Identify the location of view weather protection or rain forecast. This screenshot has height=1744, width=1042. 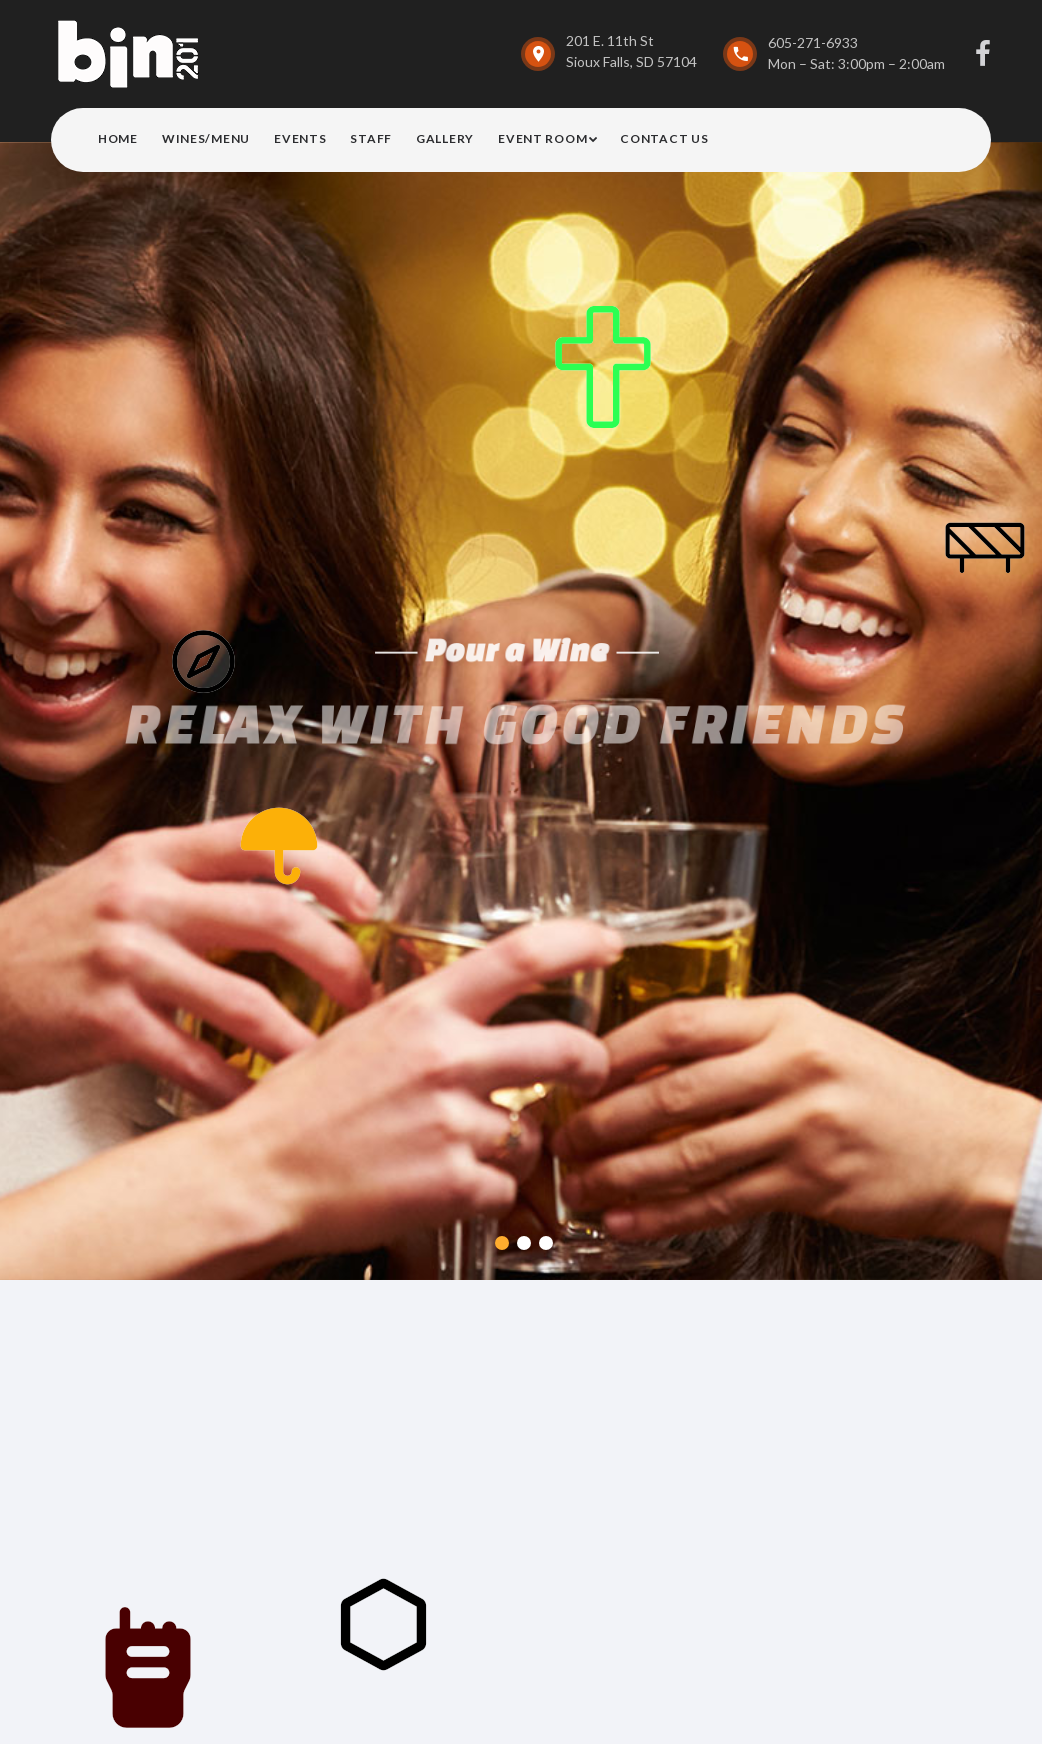
(279, 846).